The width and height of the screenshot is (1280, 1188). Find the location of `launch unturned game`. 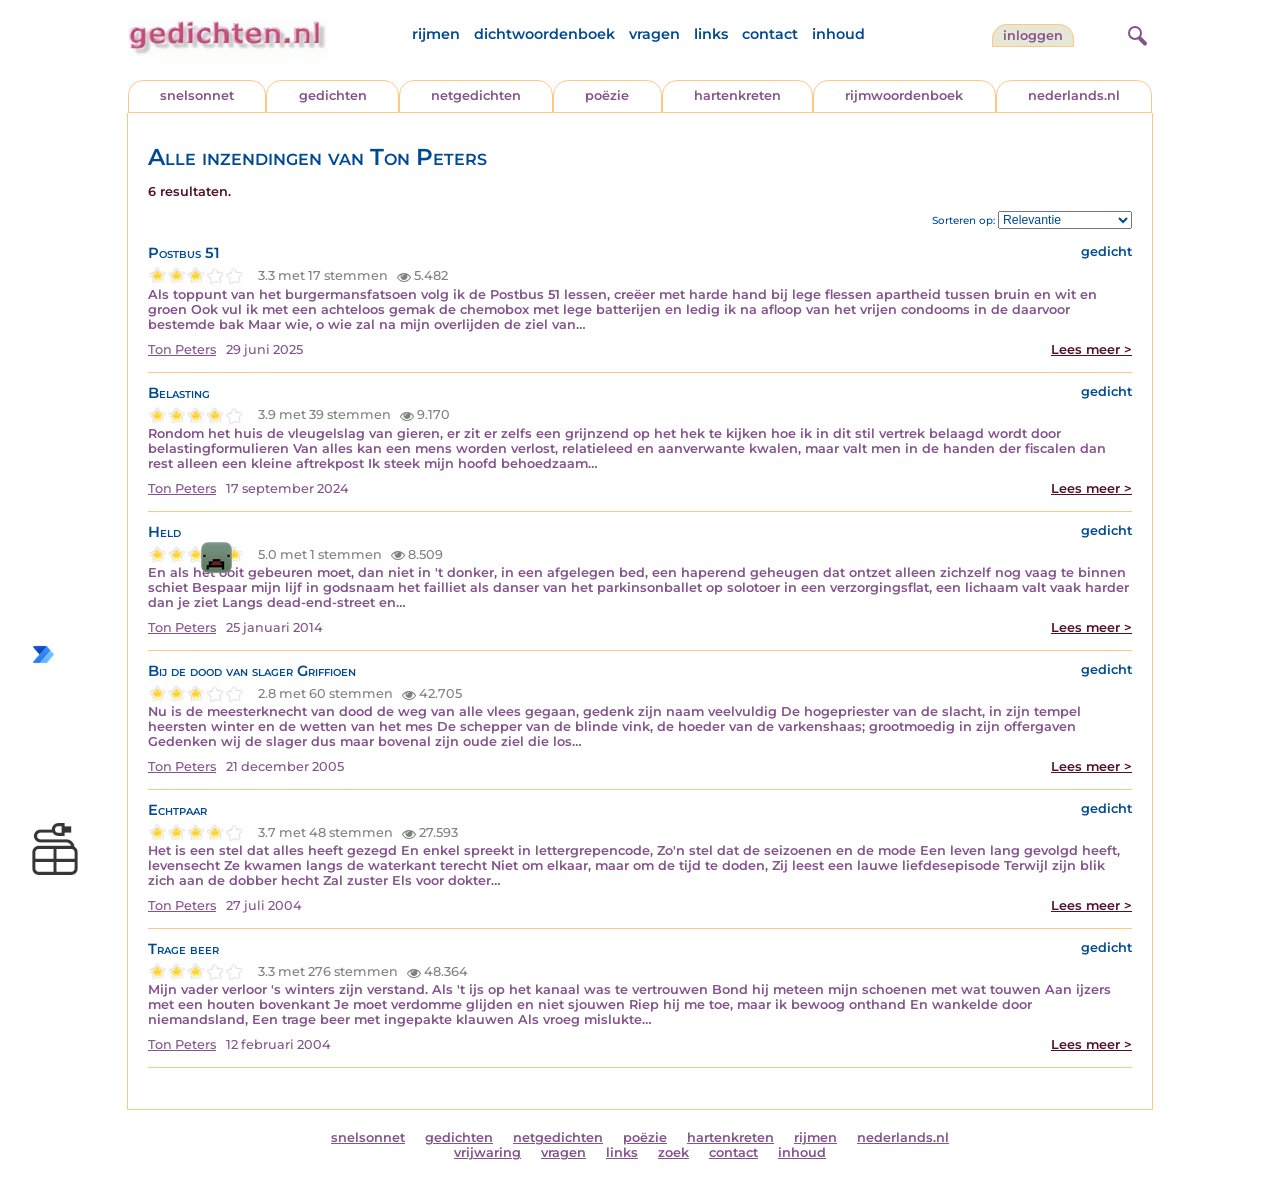

launch unturned game is located at coordinates (216, 557).